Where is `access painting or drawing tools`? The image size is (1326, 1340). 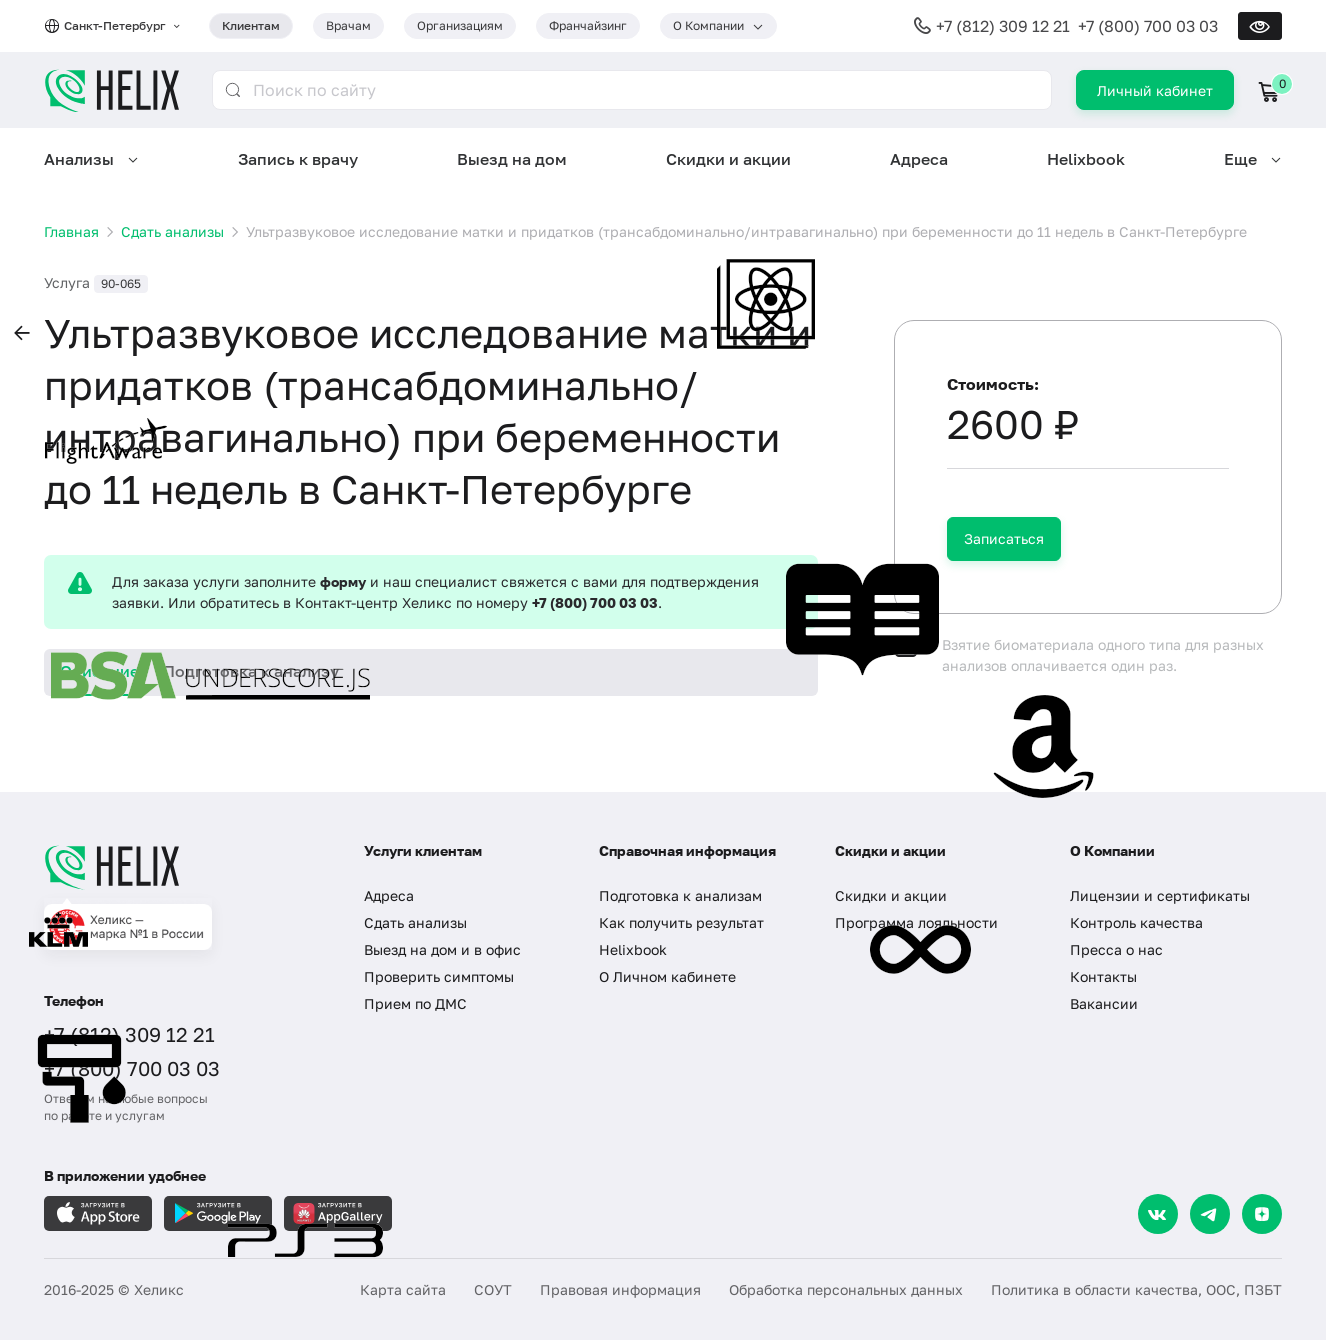
access painting or drawing tools is located at coordinates (79, 1076).